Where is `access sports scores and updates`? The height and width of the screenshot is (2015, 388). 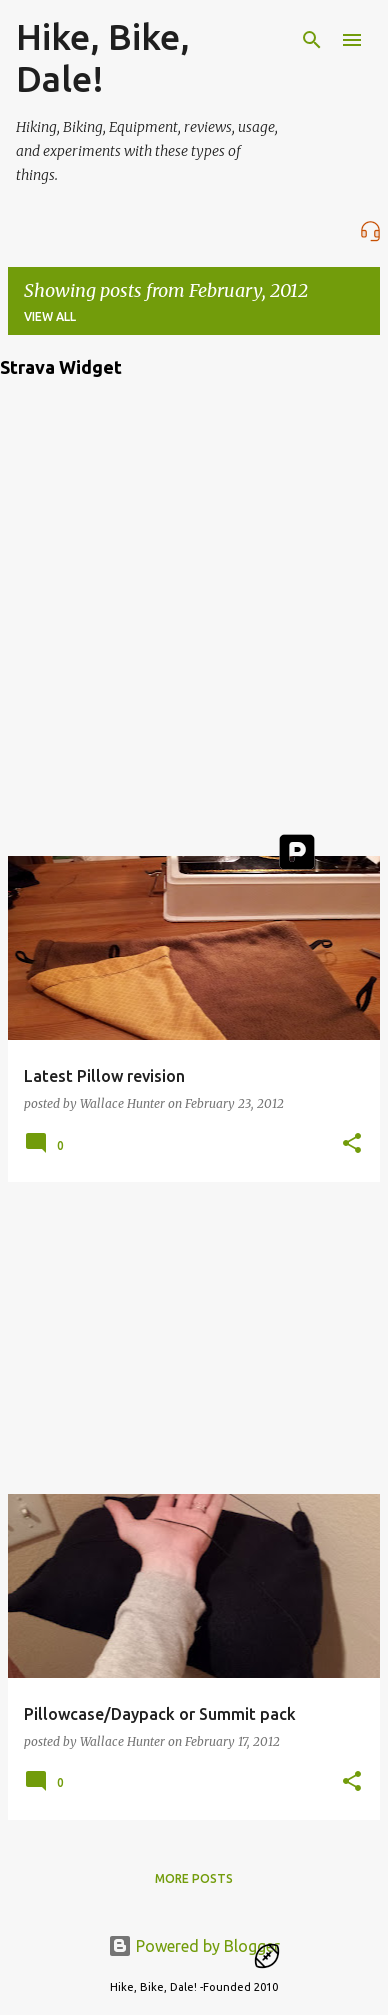
access sports scores and updates is located at coordinates (267, 1956).